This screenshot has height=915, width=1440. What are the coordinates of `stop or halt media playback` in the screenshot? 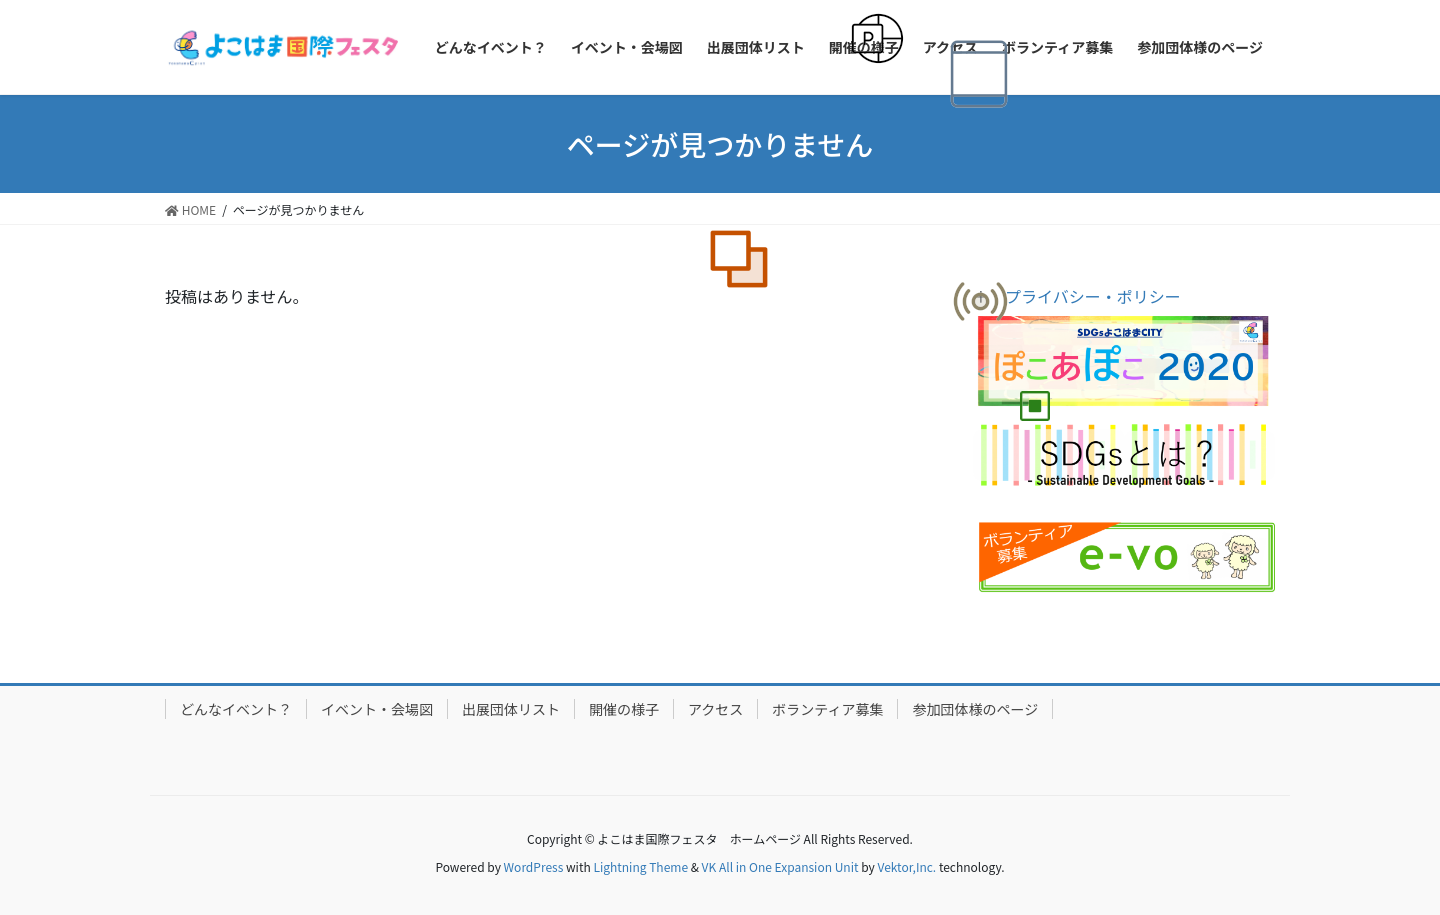 It's located at (1035, 406).